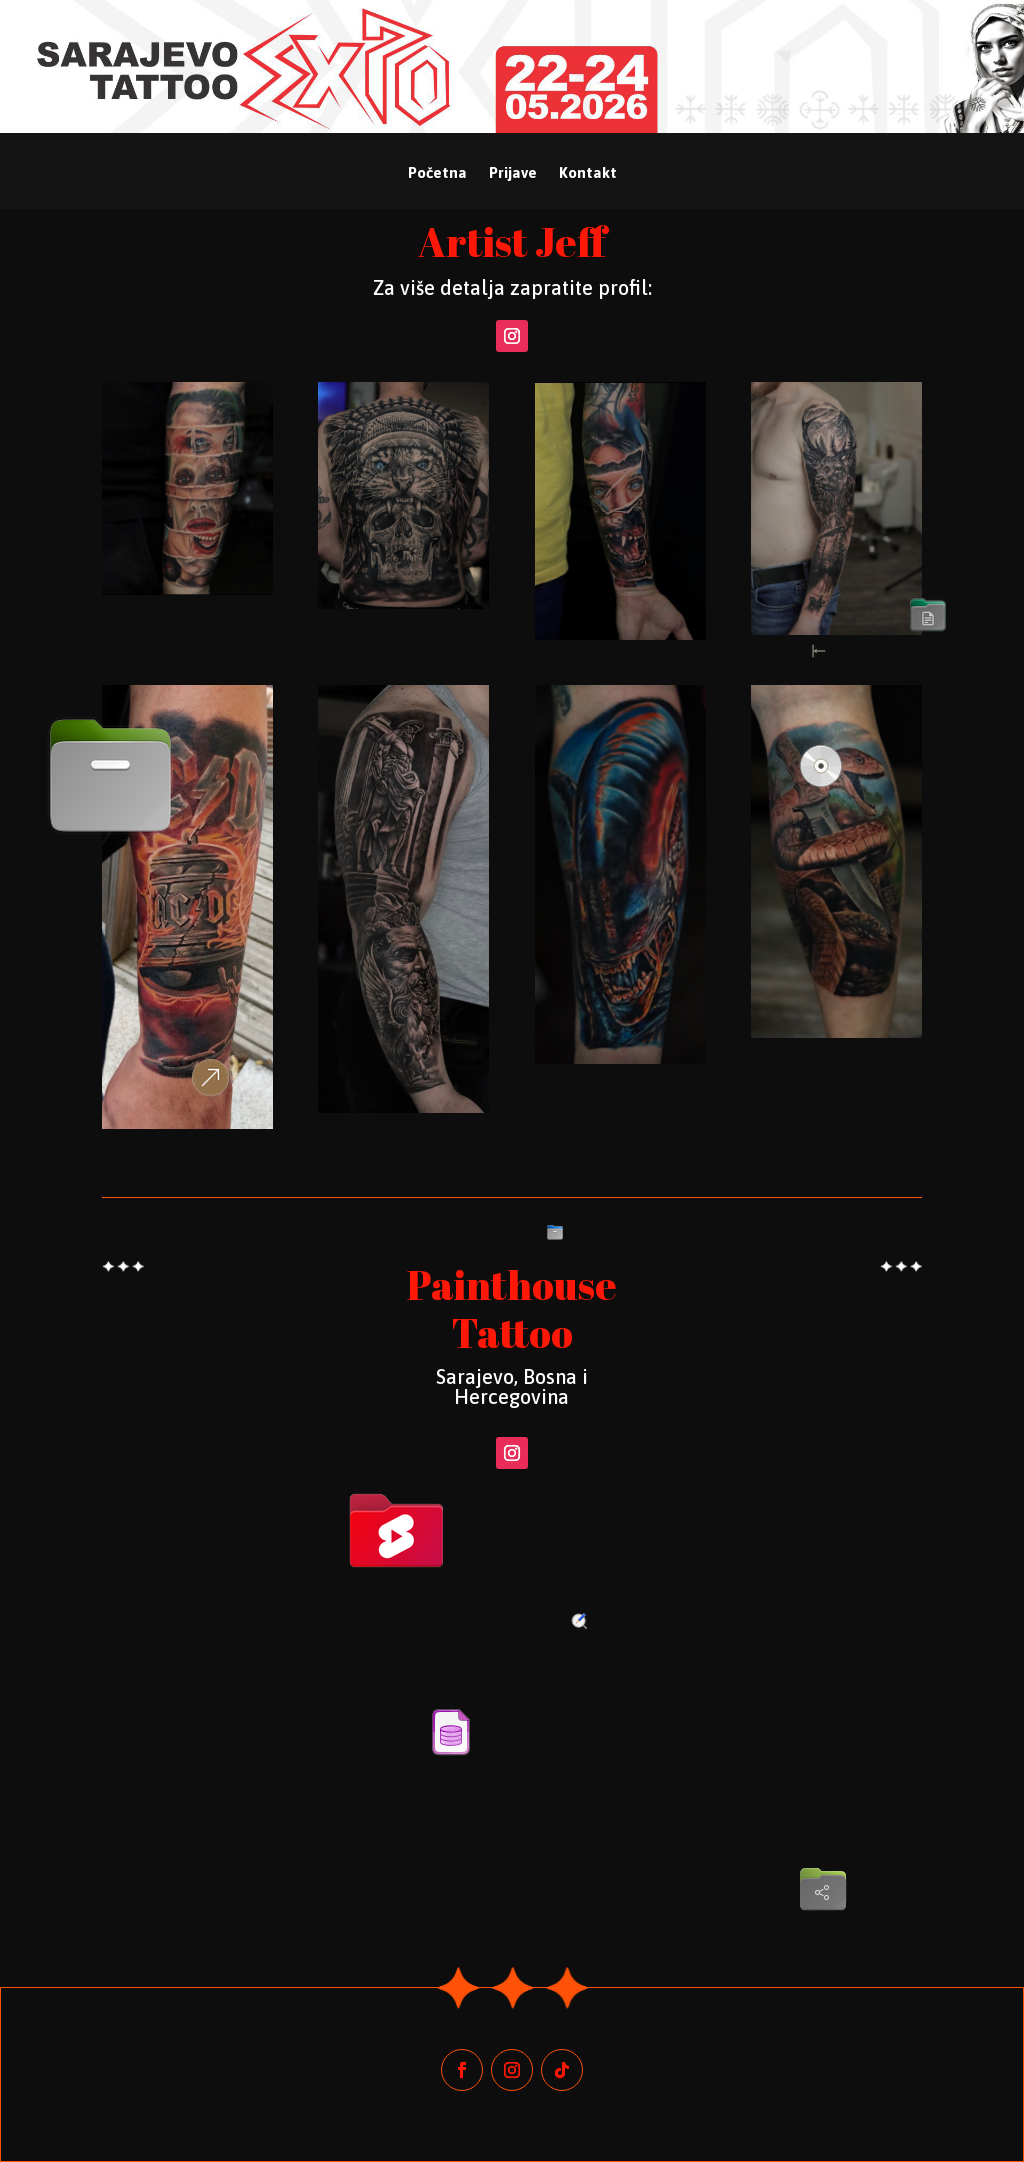 The image size is (1024, 2162). I want to click on open your documents folder, so click(928, 614).